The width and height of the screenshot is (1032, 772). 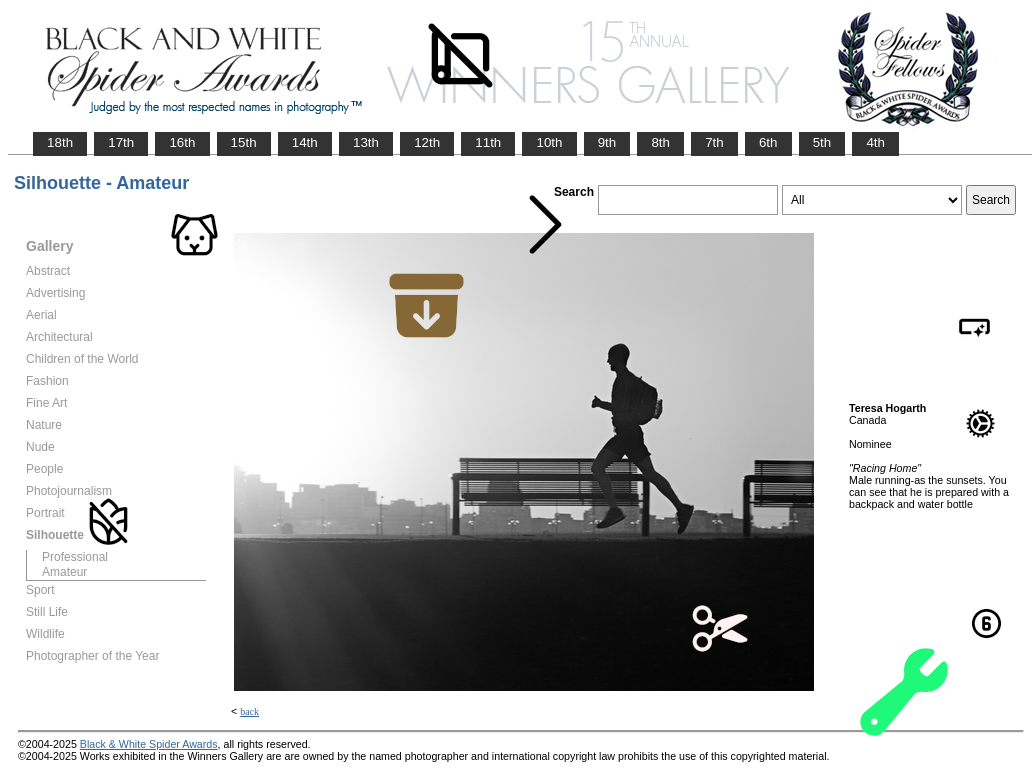 I want to click on indicates gluten-free or grain-free option, so click(x=108, y=522).